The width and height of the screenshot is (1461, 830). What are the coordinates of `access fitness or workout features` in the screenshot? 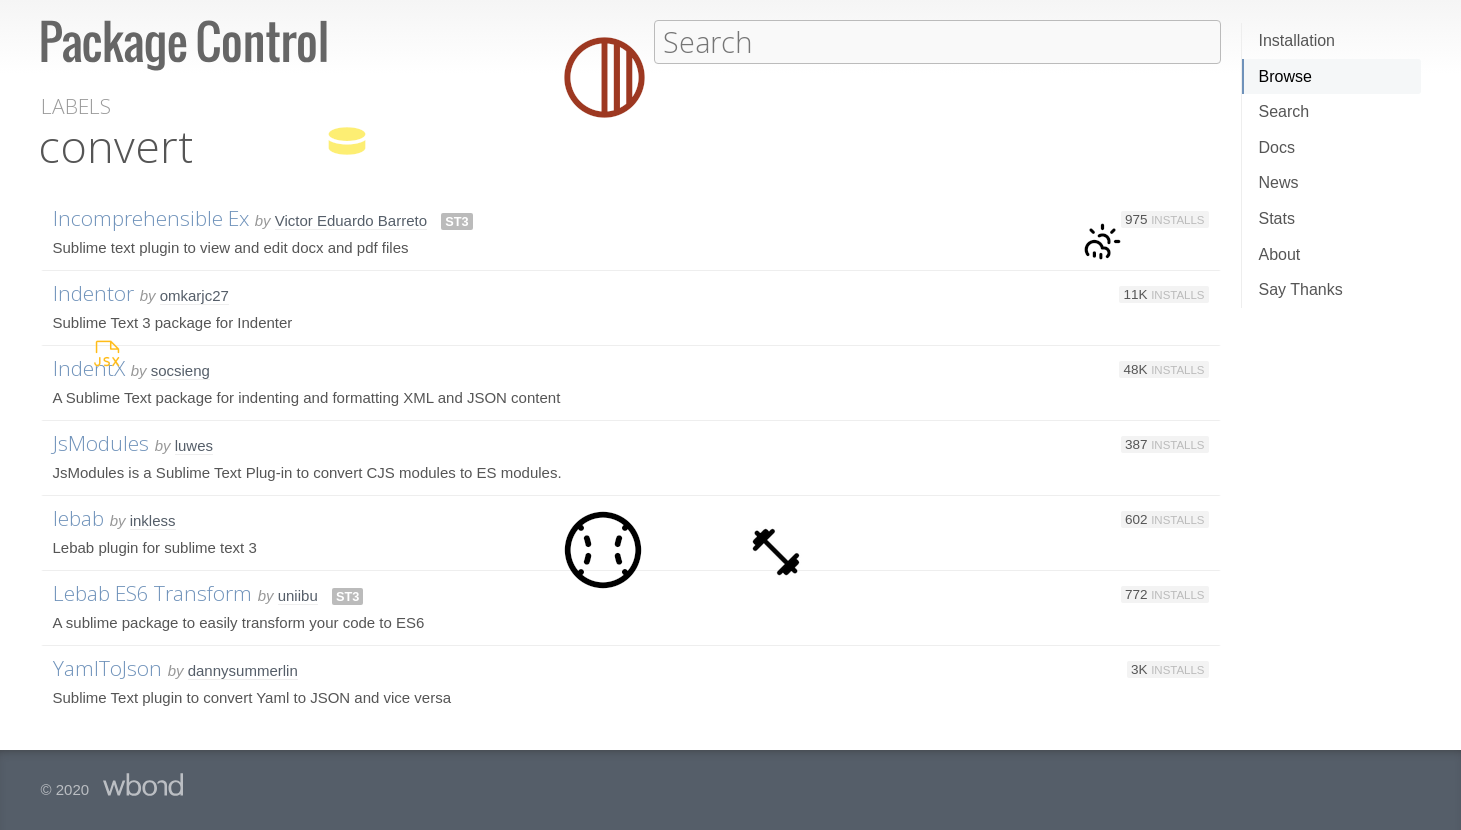 It's located at (776, 552).